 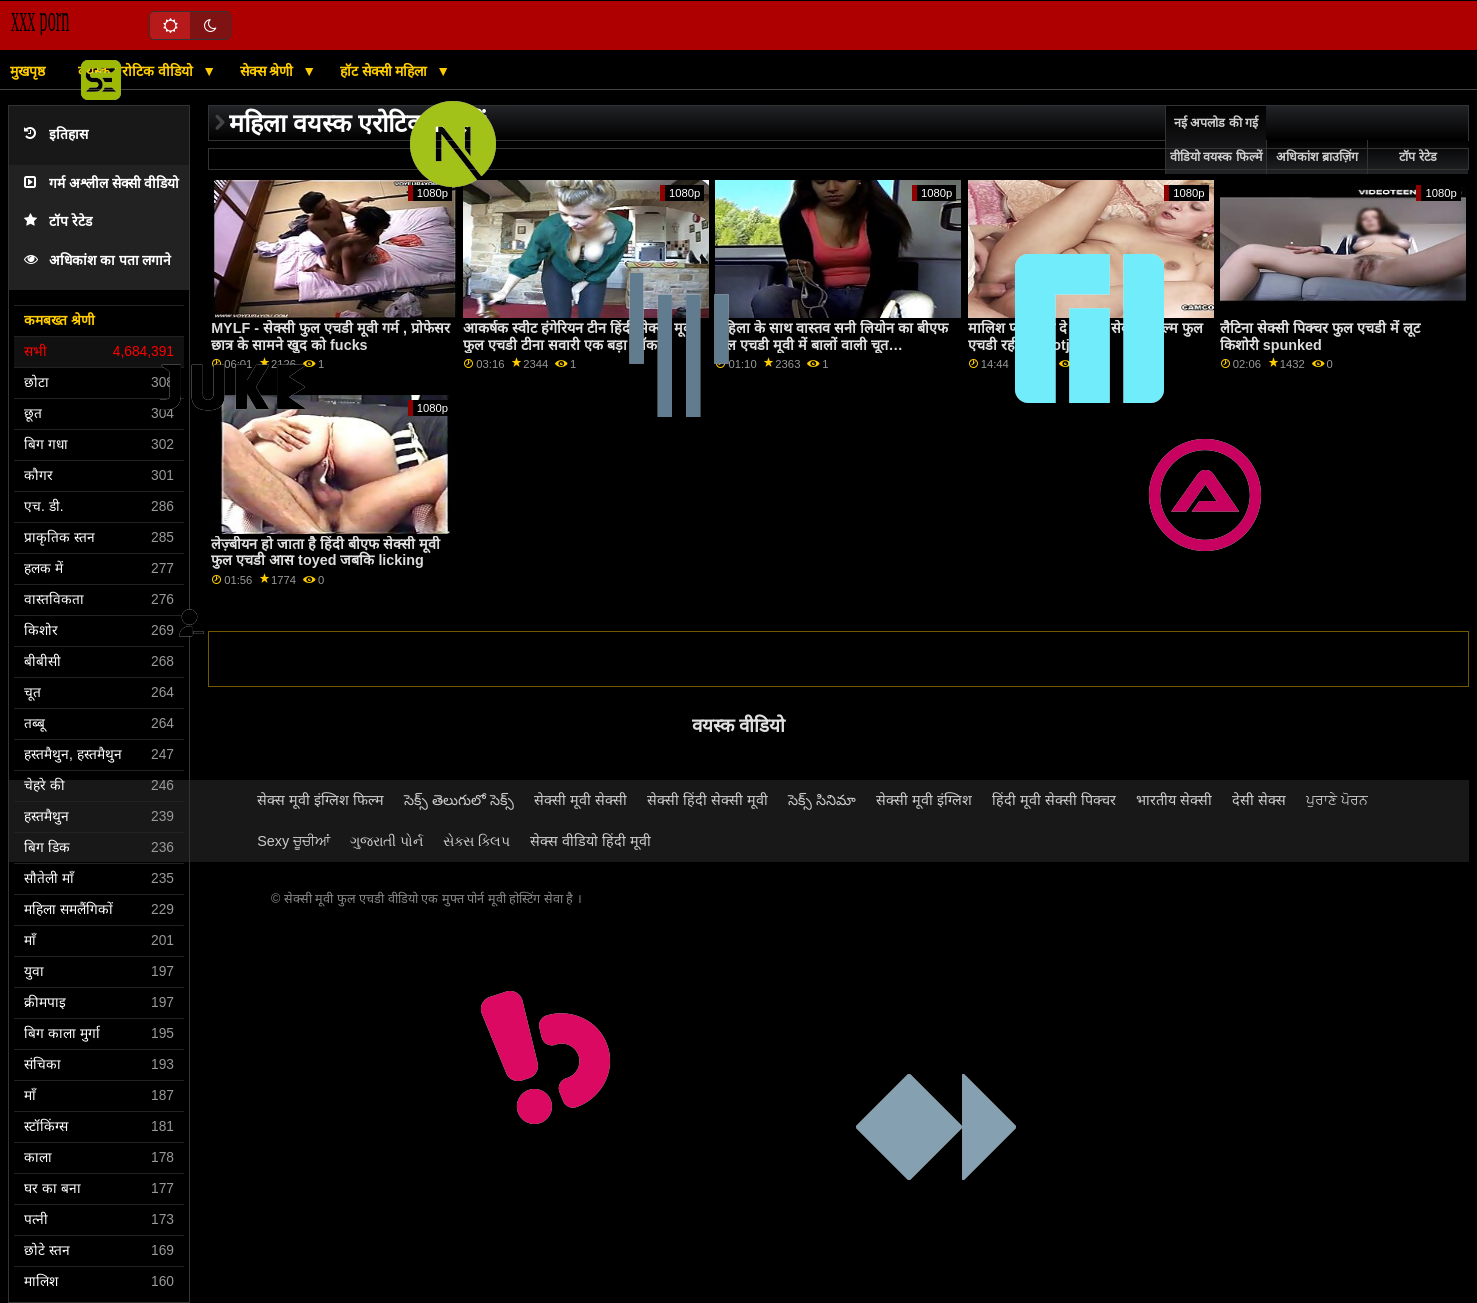 What do you see at coordinates (453, 144) in the screenshot?
I see `Next.js framework logo` at bounding box center [453, 144].